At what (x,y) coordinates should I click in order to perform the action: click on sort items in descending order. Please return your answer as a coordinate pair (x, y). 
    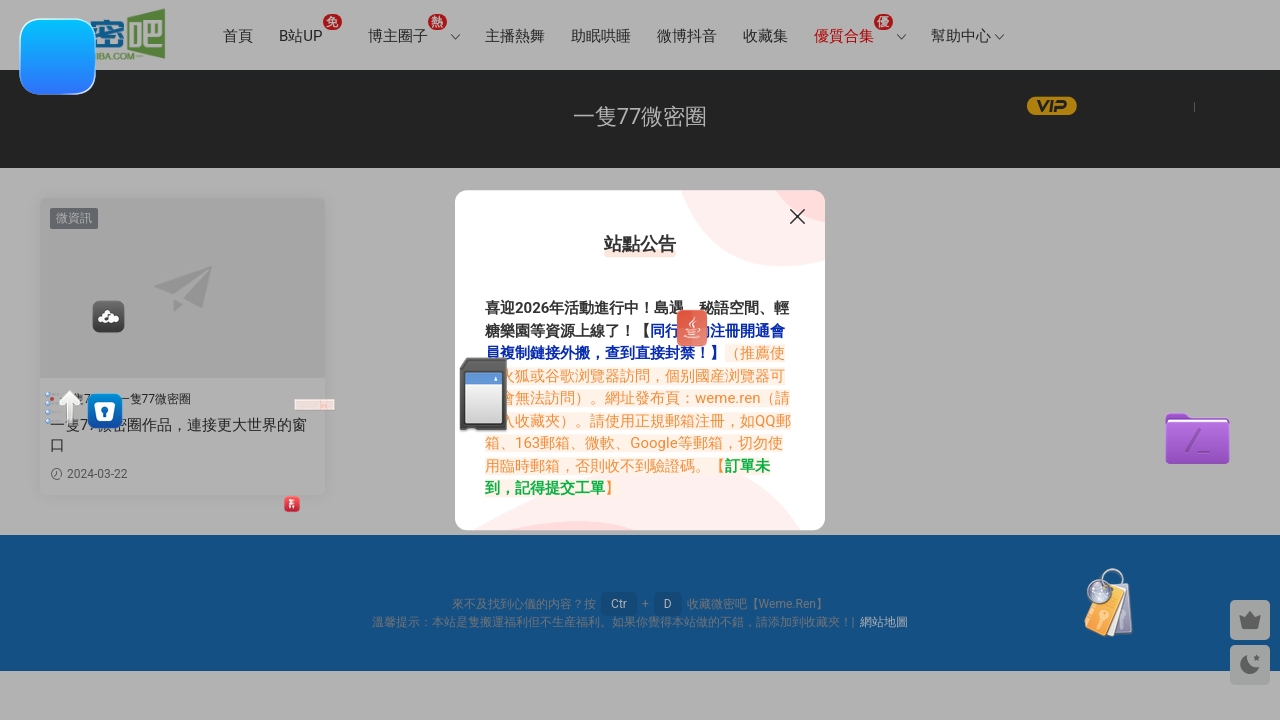
    Looking at the image, I should click on (64, 408).